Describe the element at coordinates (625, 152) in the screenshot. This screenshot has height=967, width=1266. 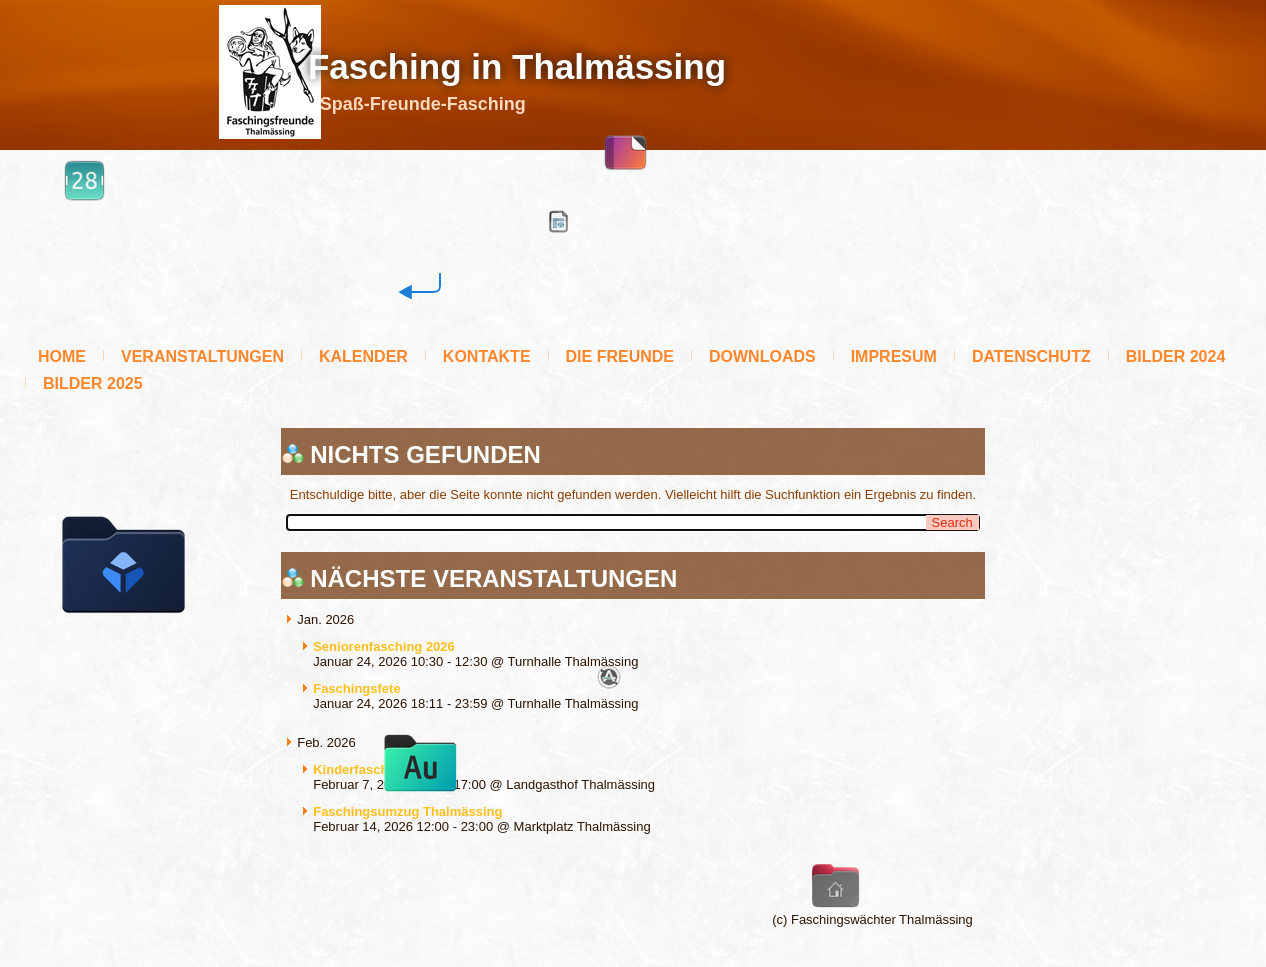
I see `customize desktop theme settings` at that location.